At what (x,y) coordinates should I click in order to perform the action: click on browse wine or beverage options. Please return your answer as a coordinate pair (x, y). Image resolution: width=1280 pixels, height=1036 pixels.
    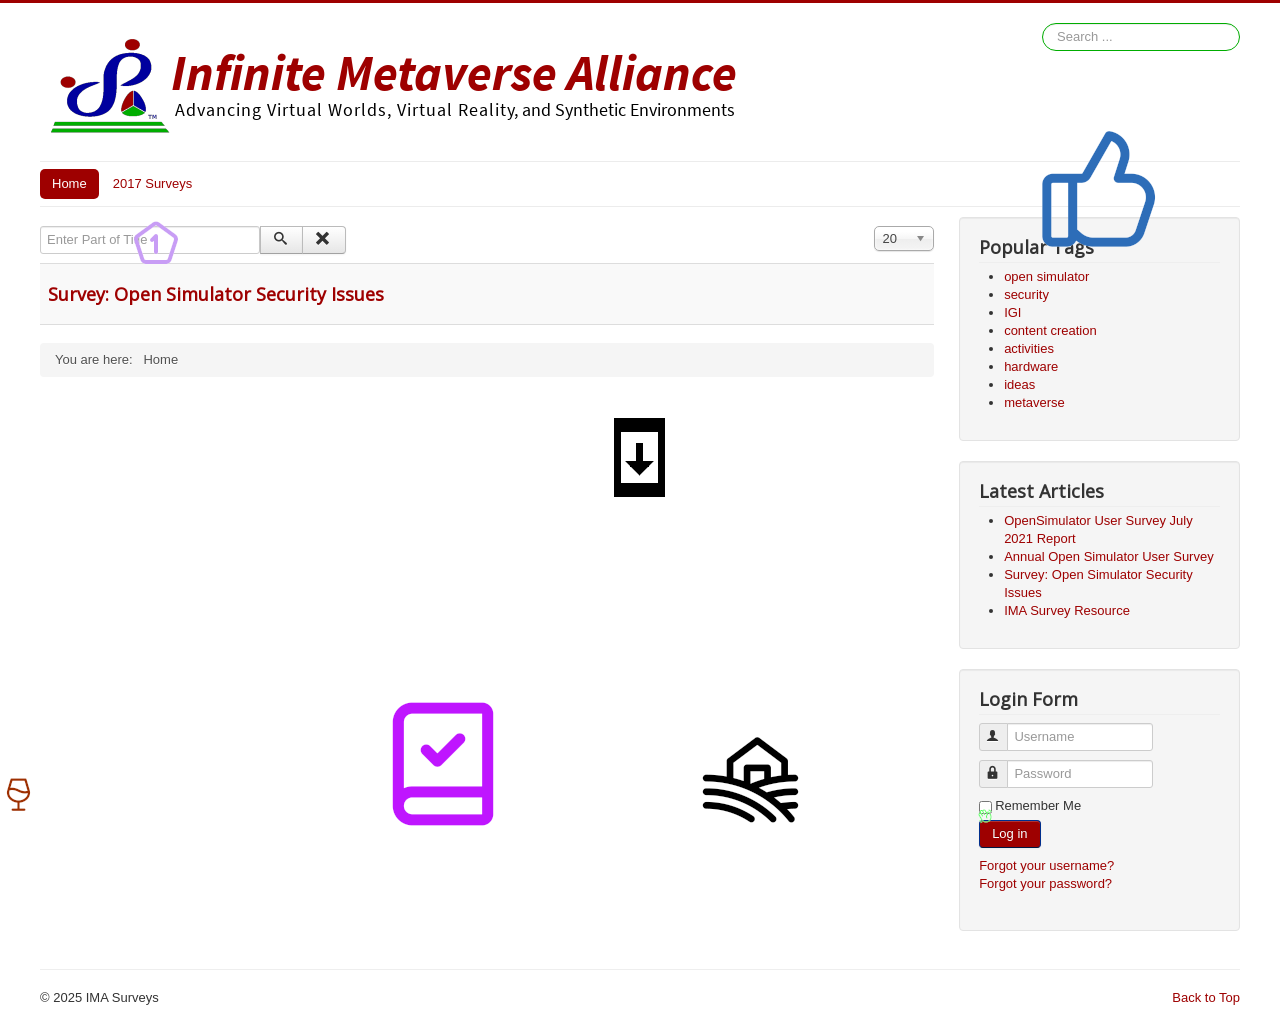
    Looking at the image, I should click on (18, 793).